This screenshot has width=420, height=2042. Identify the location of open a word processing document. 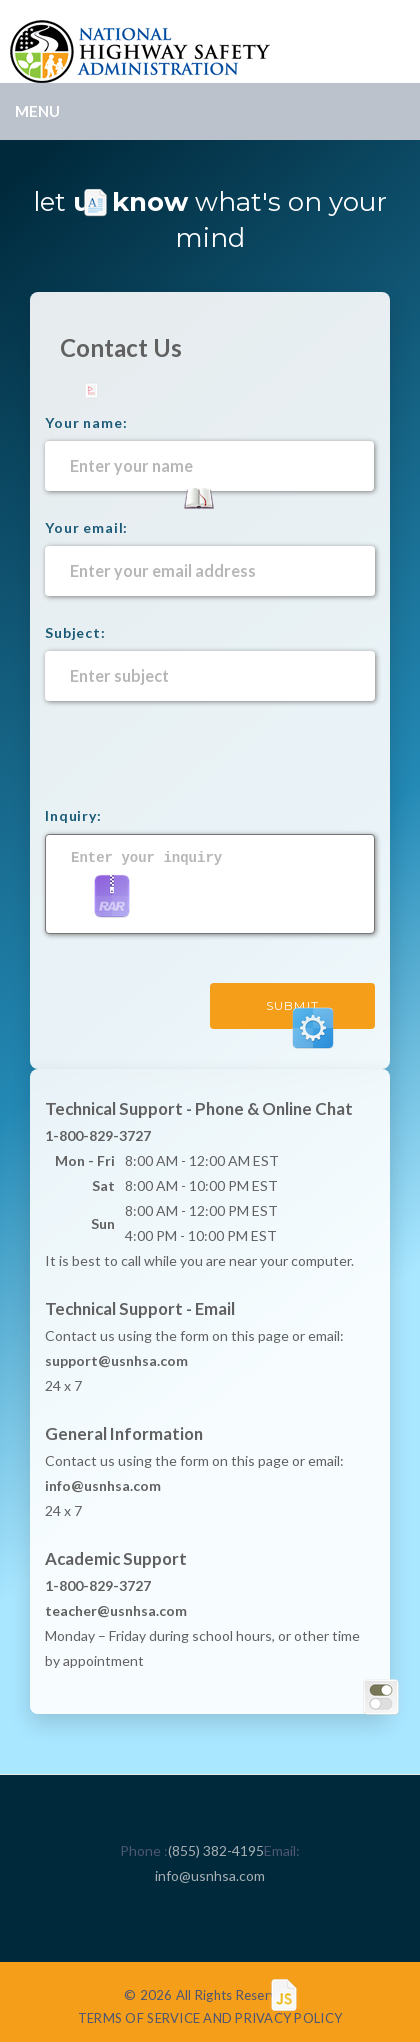
(95, 202).